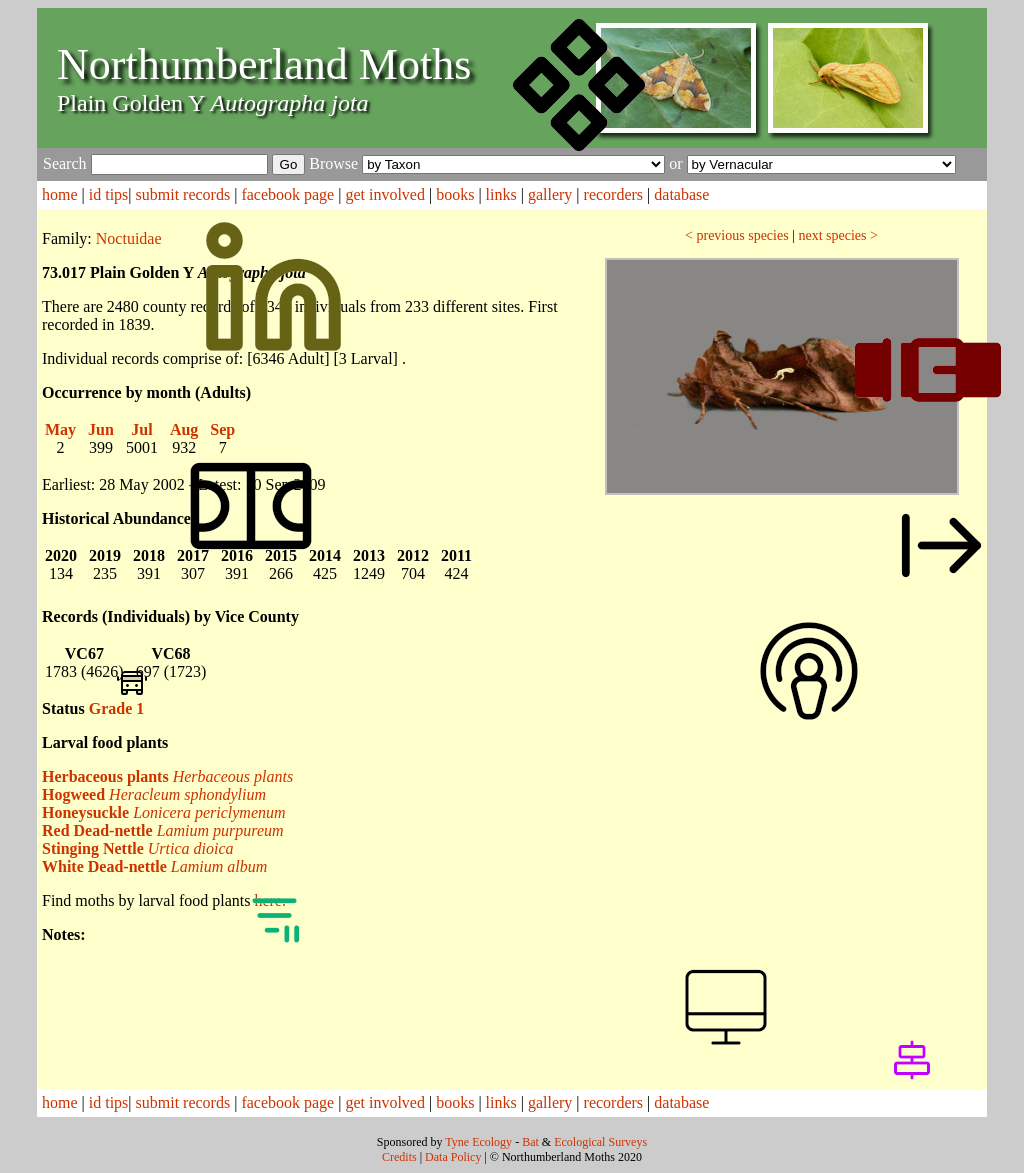  I want to click on pause active filter operation, so click(274, 915).